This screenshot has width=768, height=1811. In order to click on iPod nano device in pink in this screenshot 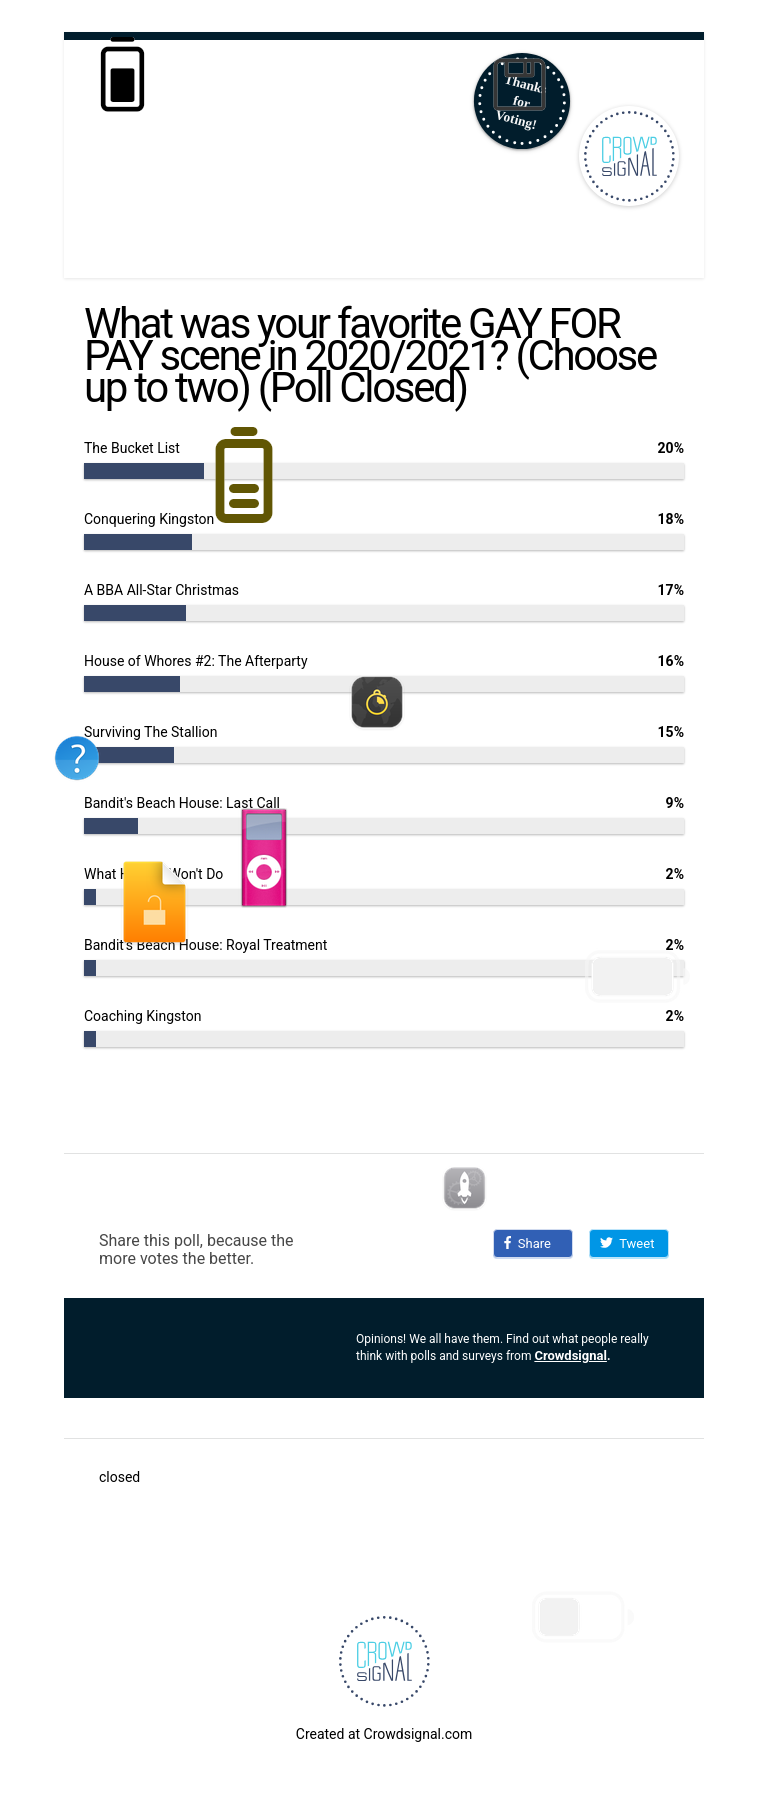, I will do `click(264, 858)`.